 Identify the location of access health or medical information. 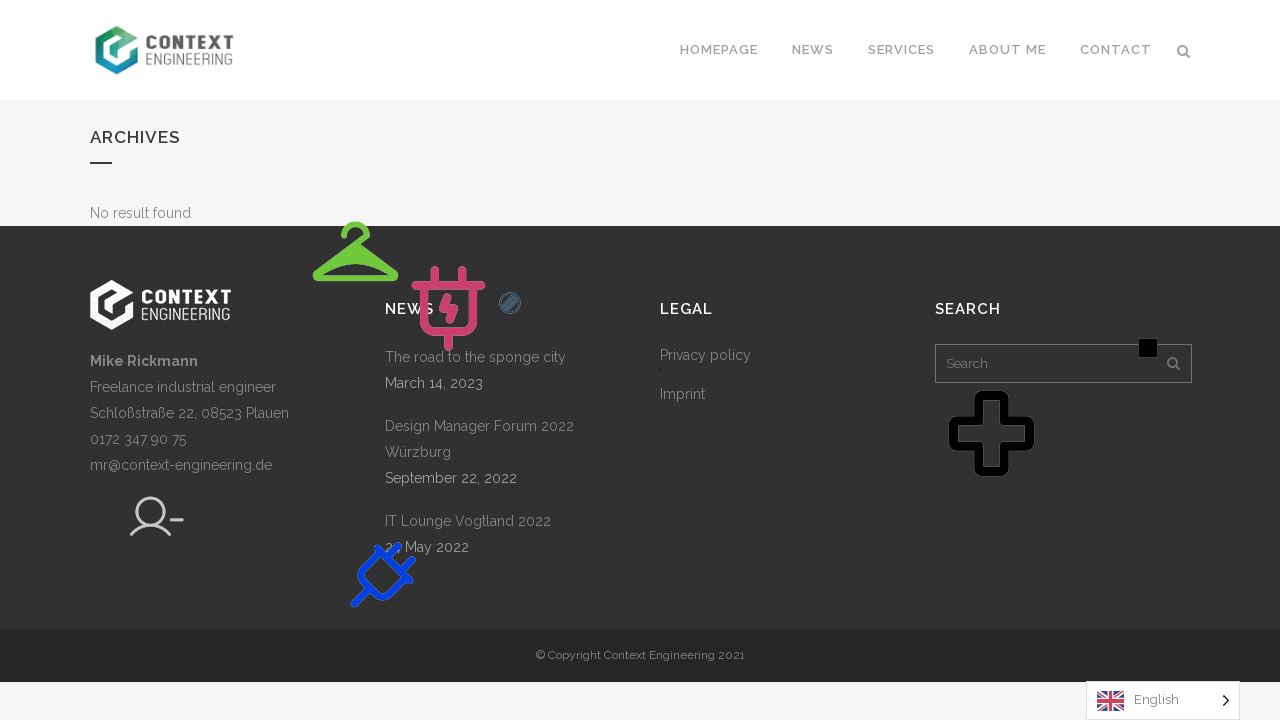
(991, 433).